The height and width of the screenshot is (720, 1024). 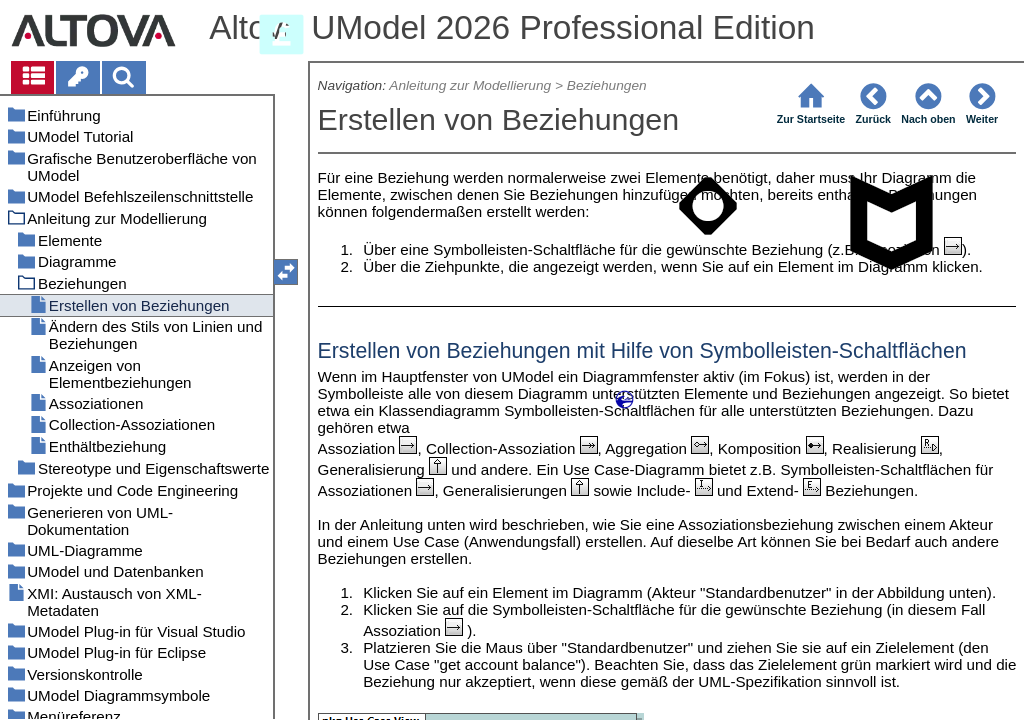 I want to click on mcafee antivirus software logo, so click(x=891, y=222).